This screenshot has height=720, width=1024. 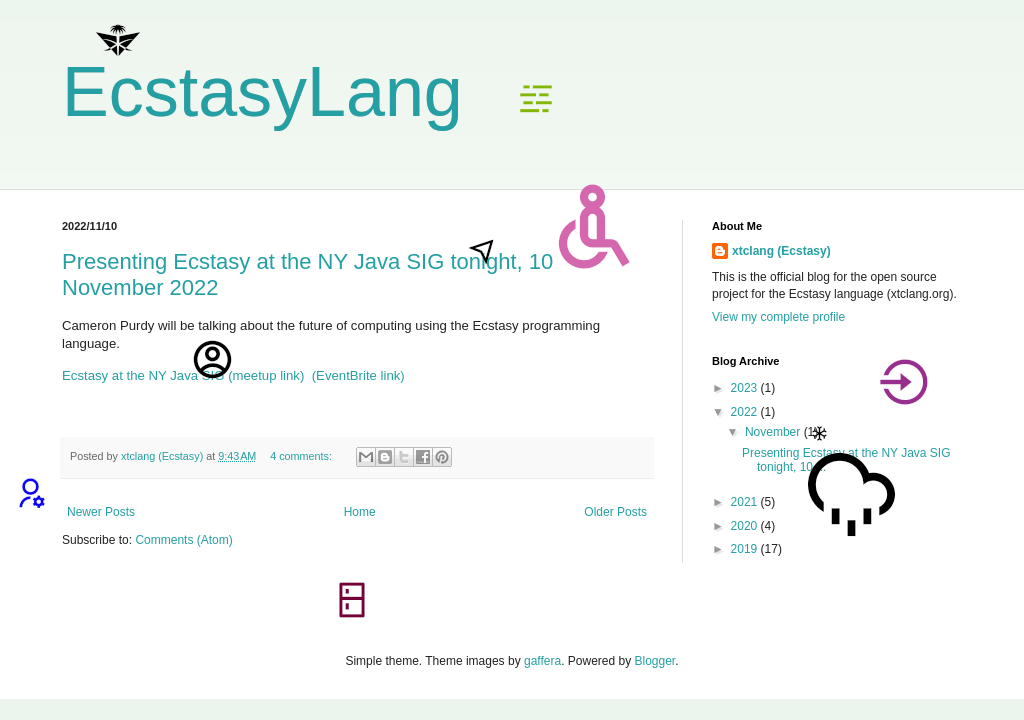 I want to click on indicates wheelchair accessible facilities, so click(x=592, y=226).